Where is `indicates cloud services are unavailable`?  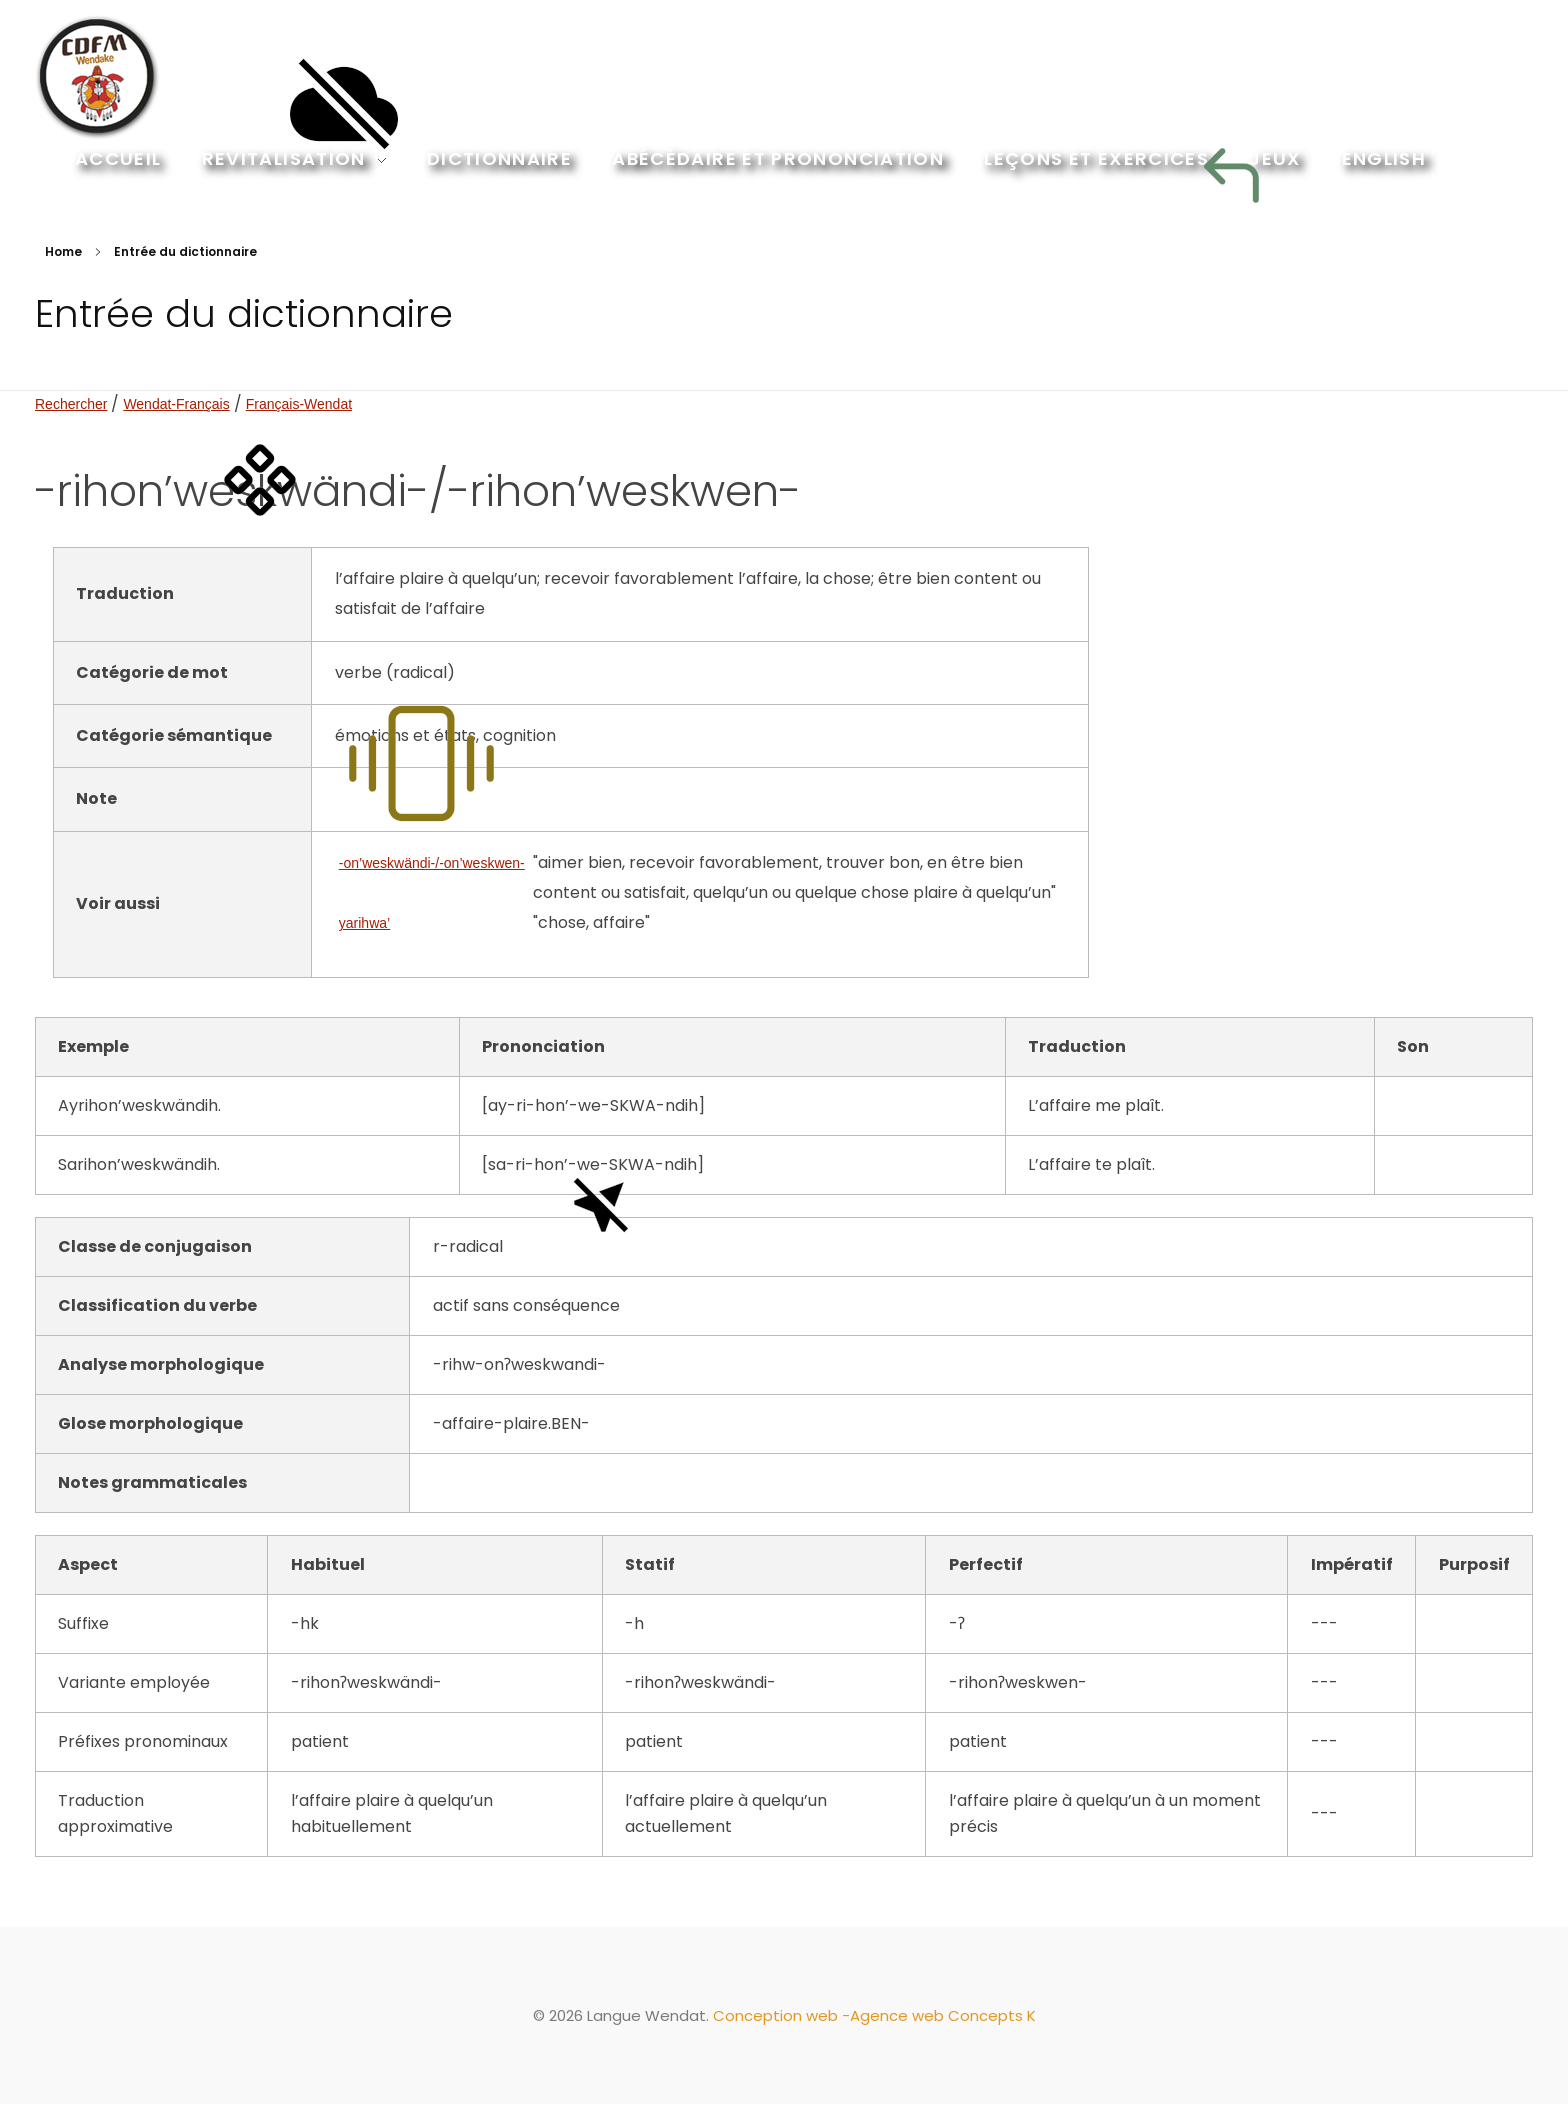 indicates cloud services are unavailable is located at coordinates (344, 104).